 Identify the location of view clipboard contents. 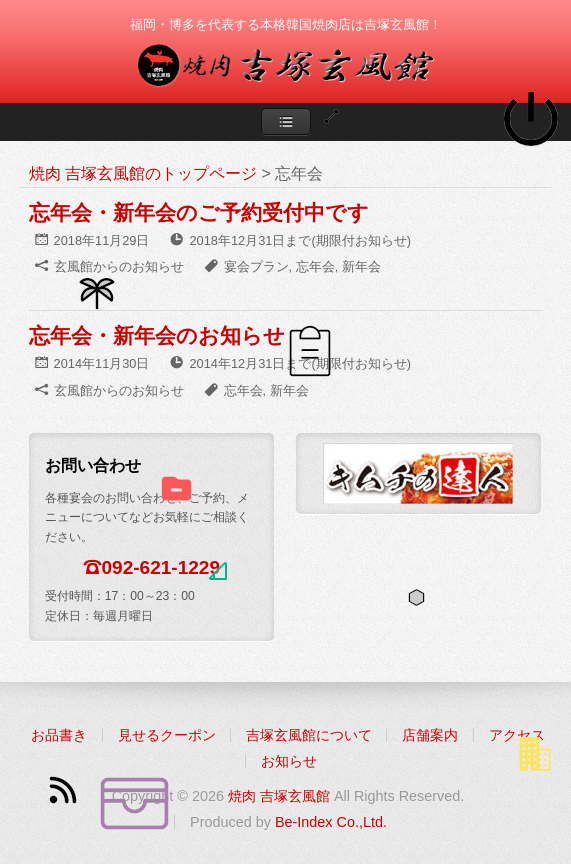
(310, 352).